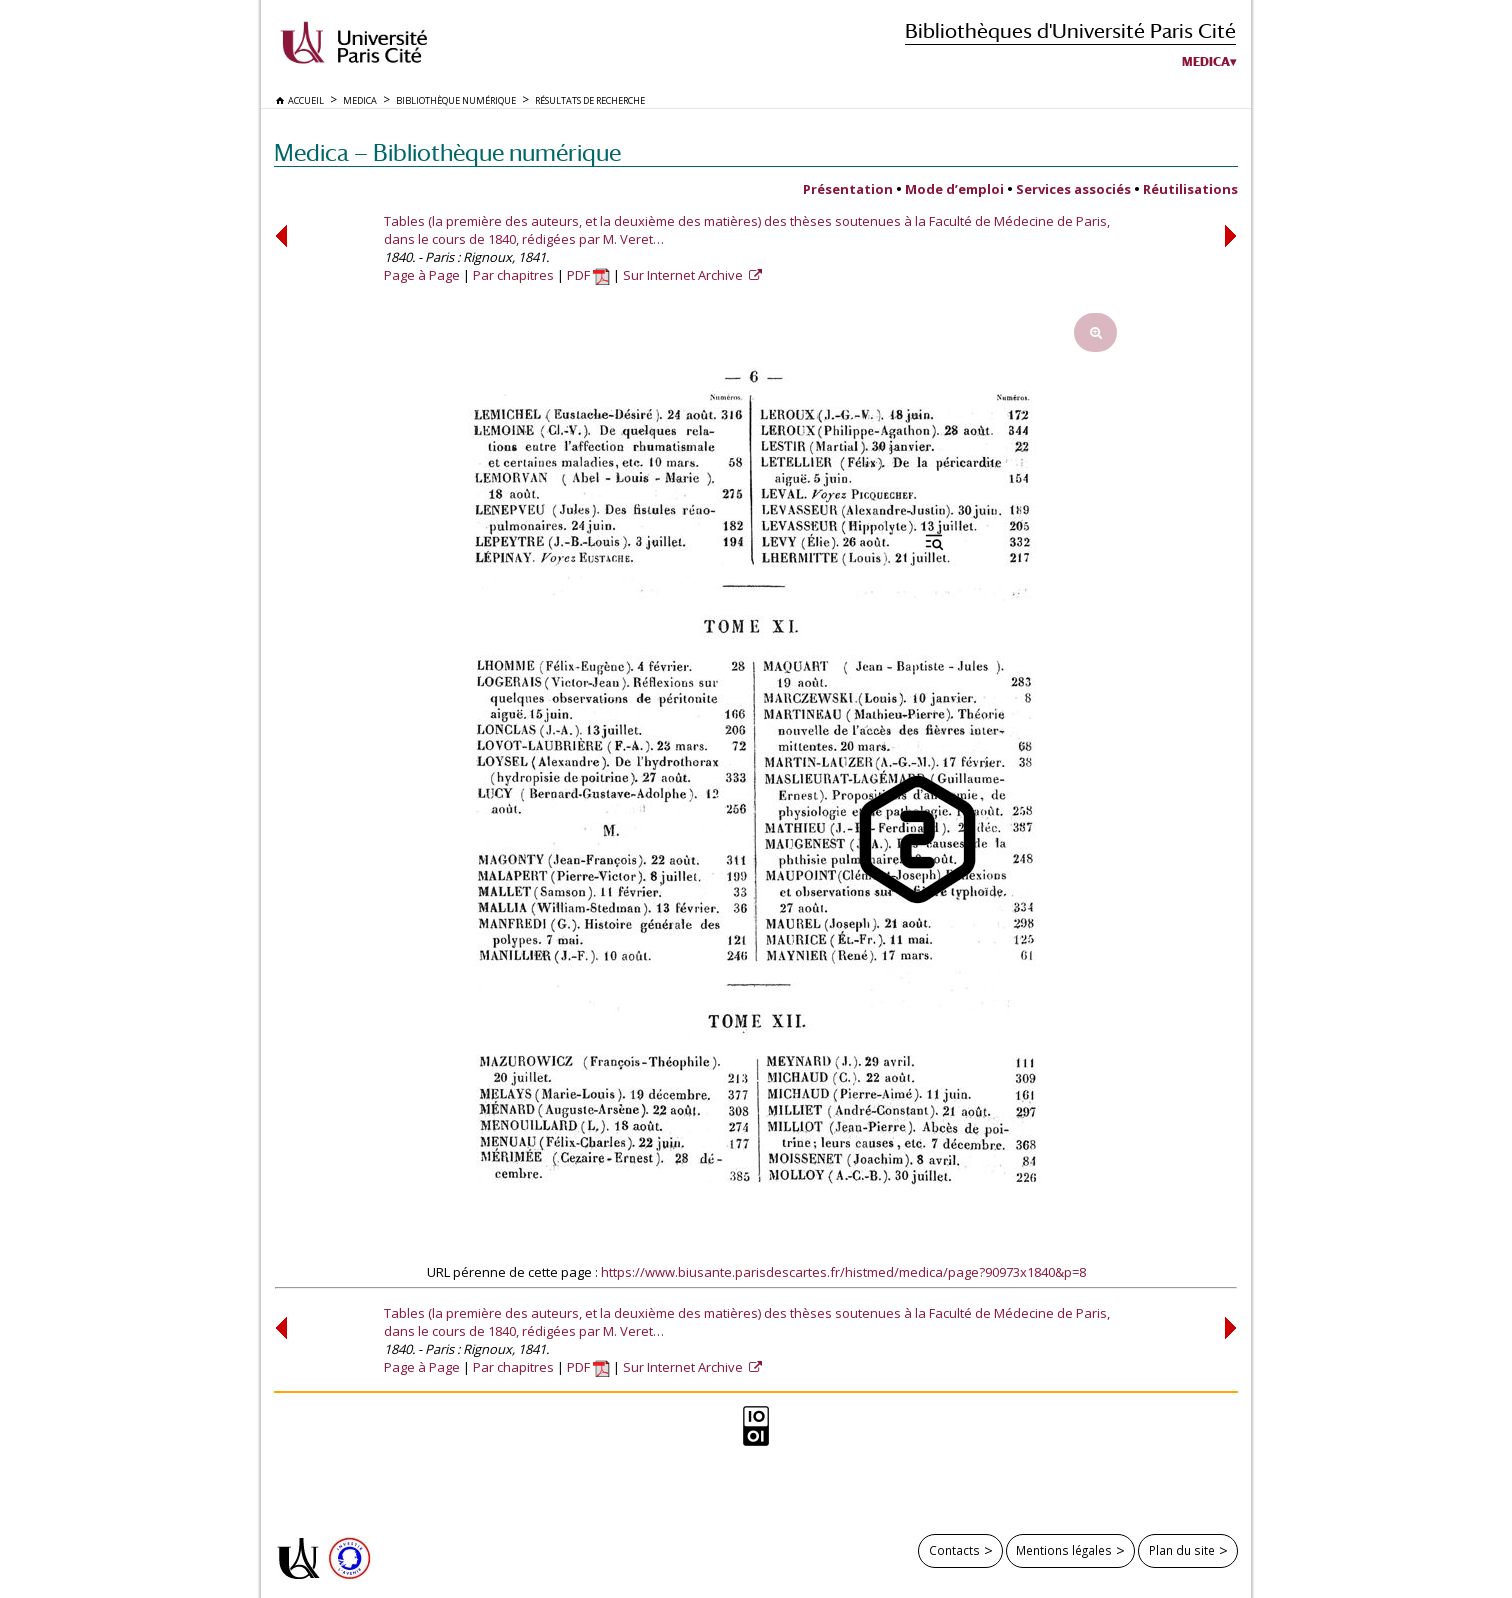  Describe the element at coordinates (917, 839) in the screenshot. I see `step 2 in a multi-step process` at that location.